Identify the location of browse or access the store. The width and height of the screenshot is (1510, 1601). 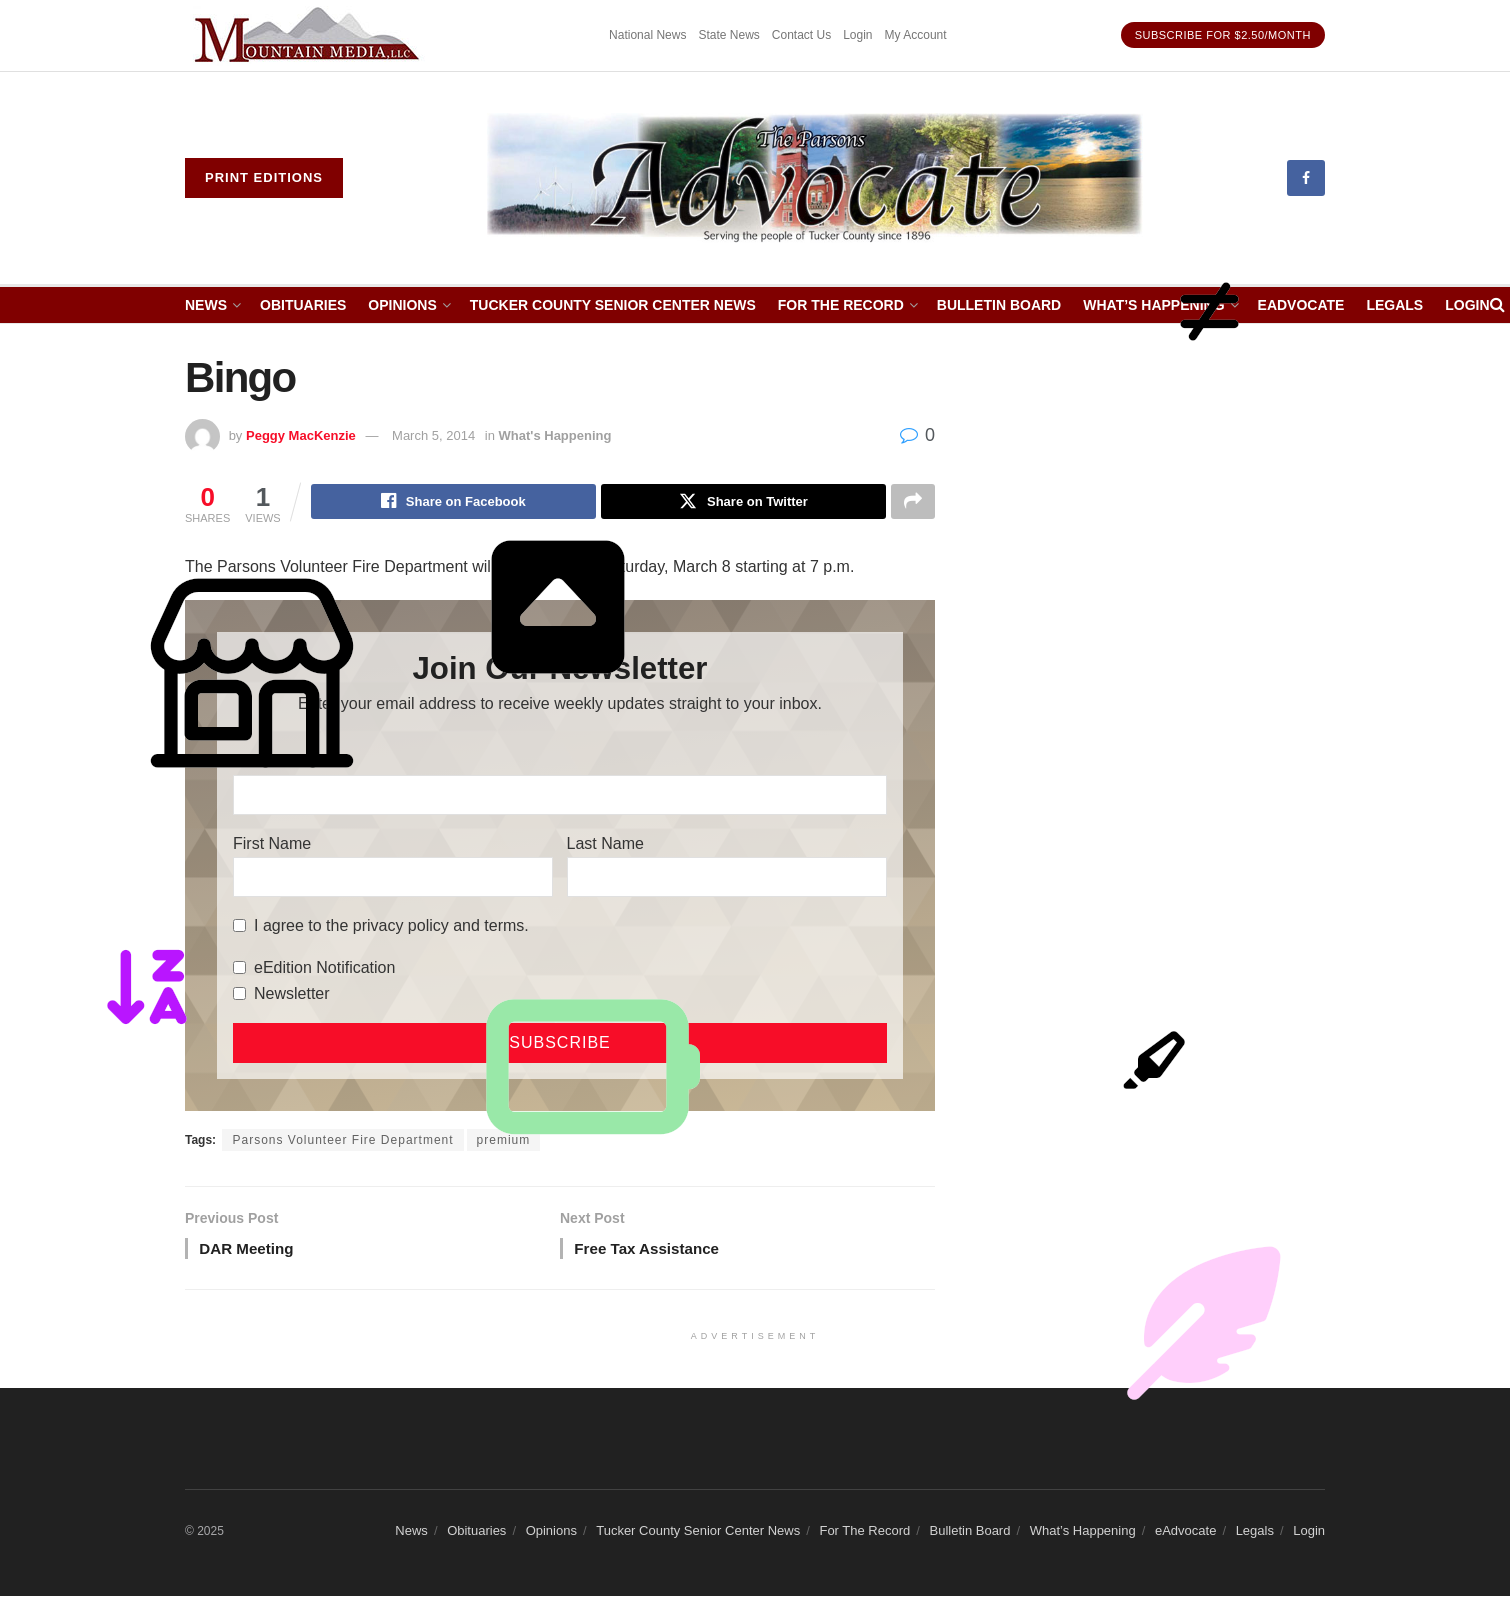
(252, 673).